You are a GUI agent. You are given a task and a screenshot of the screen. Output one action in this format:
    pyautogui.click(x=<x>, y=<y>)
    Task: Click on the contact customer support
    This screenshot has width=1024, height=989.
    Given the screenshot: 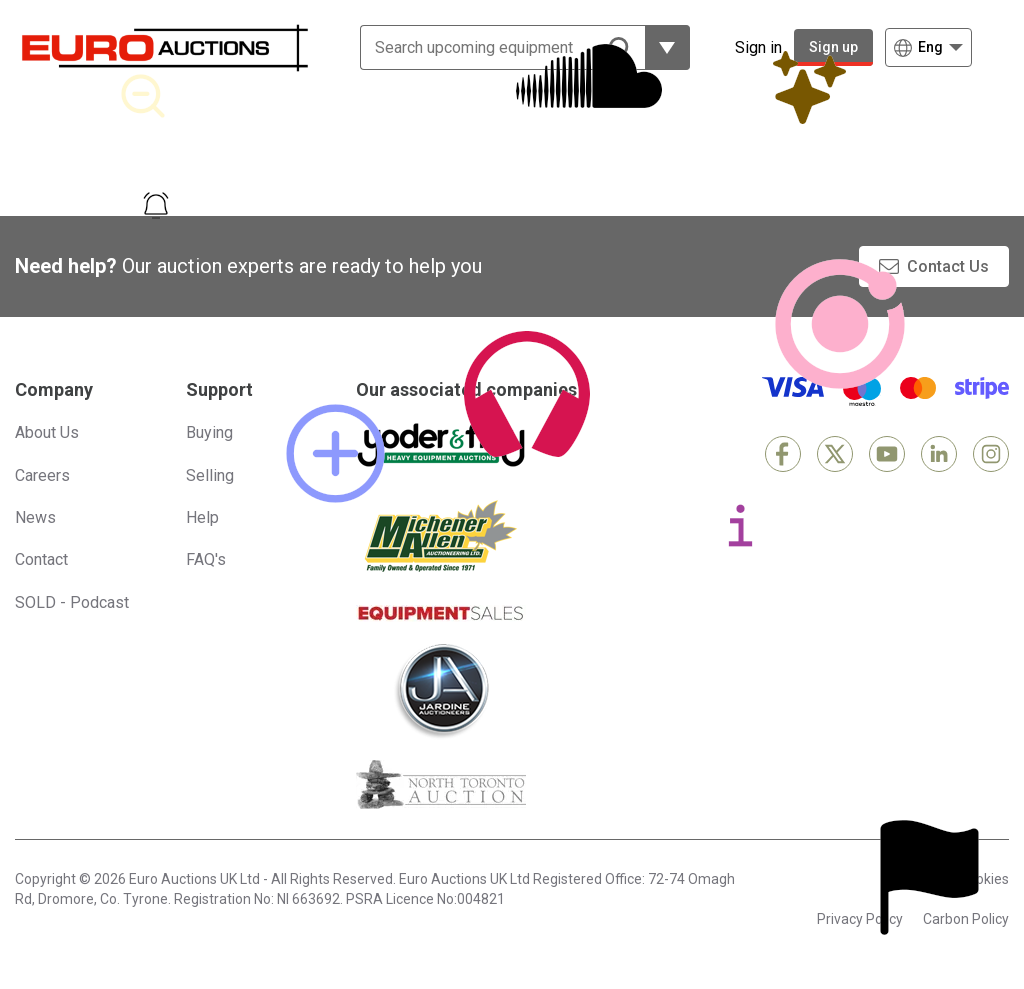 What is the action you would take?
    pyautogui.click(x=527, y=394)
    